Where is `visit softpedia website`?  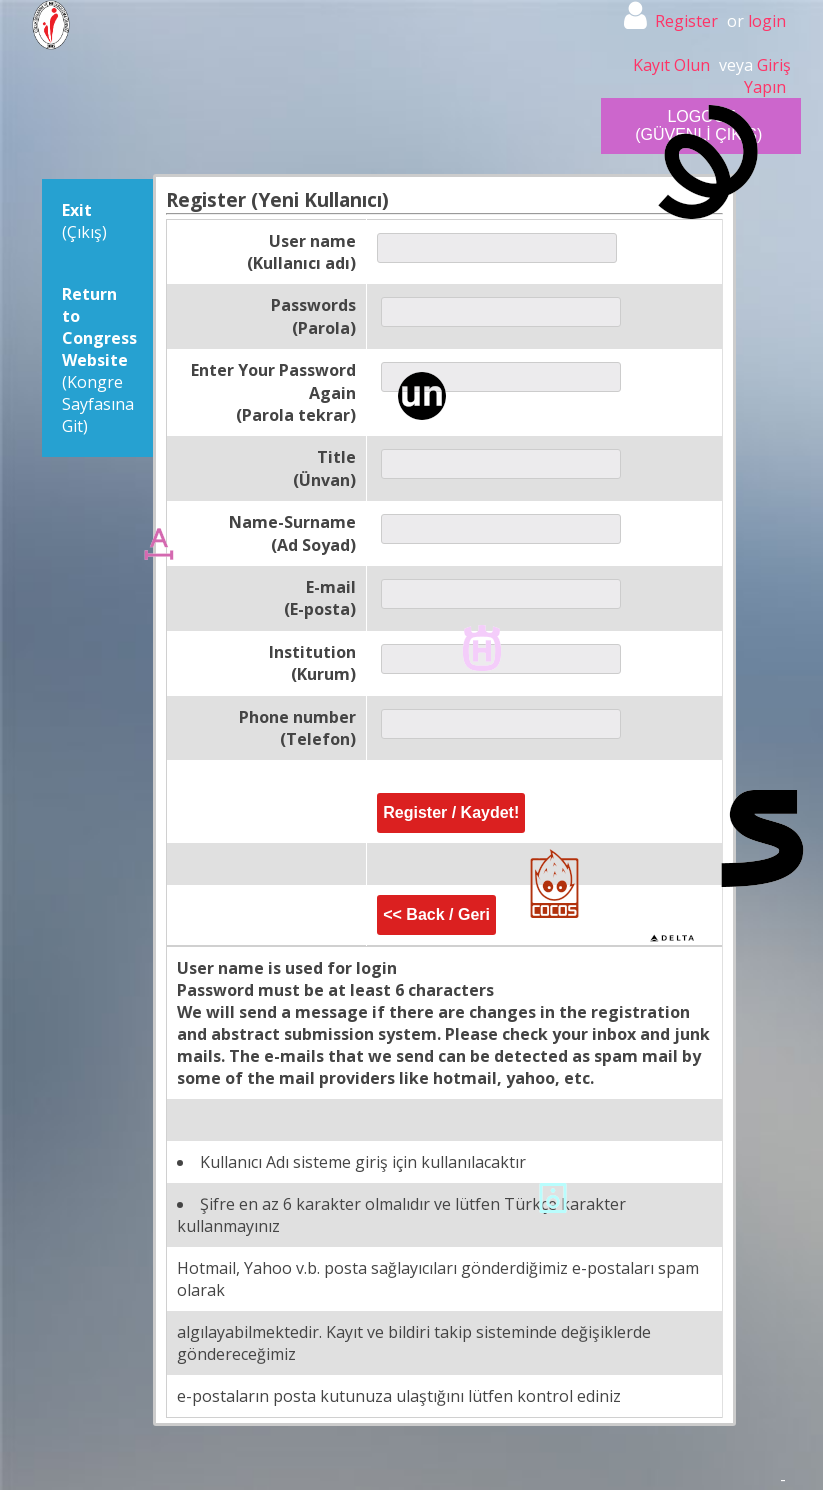 visit softpedia website is located at coordinates (762, 838).